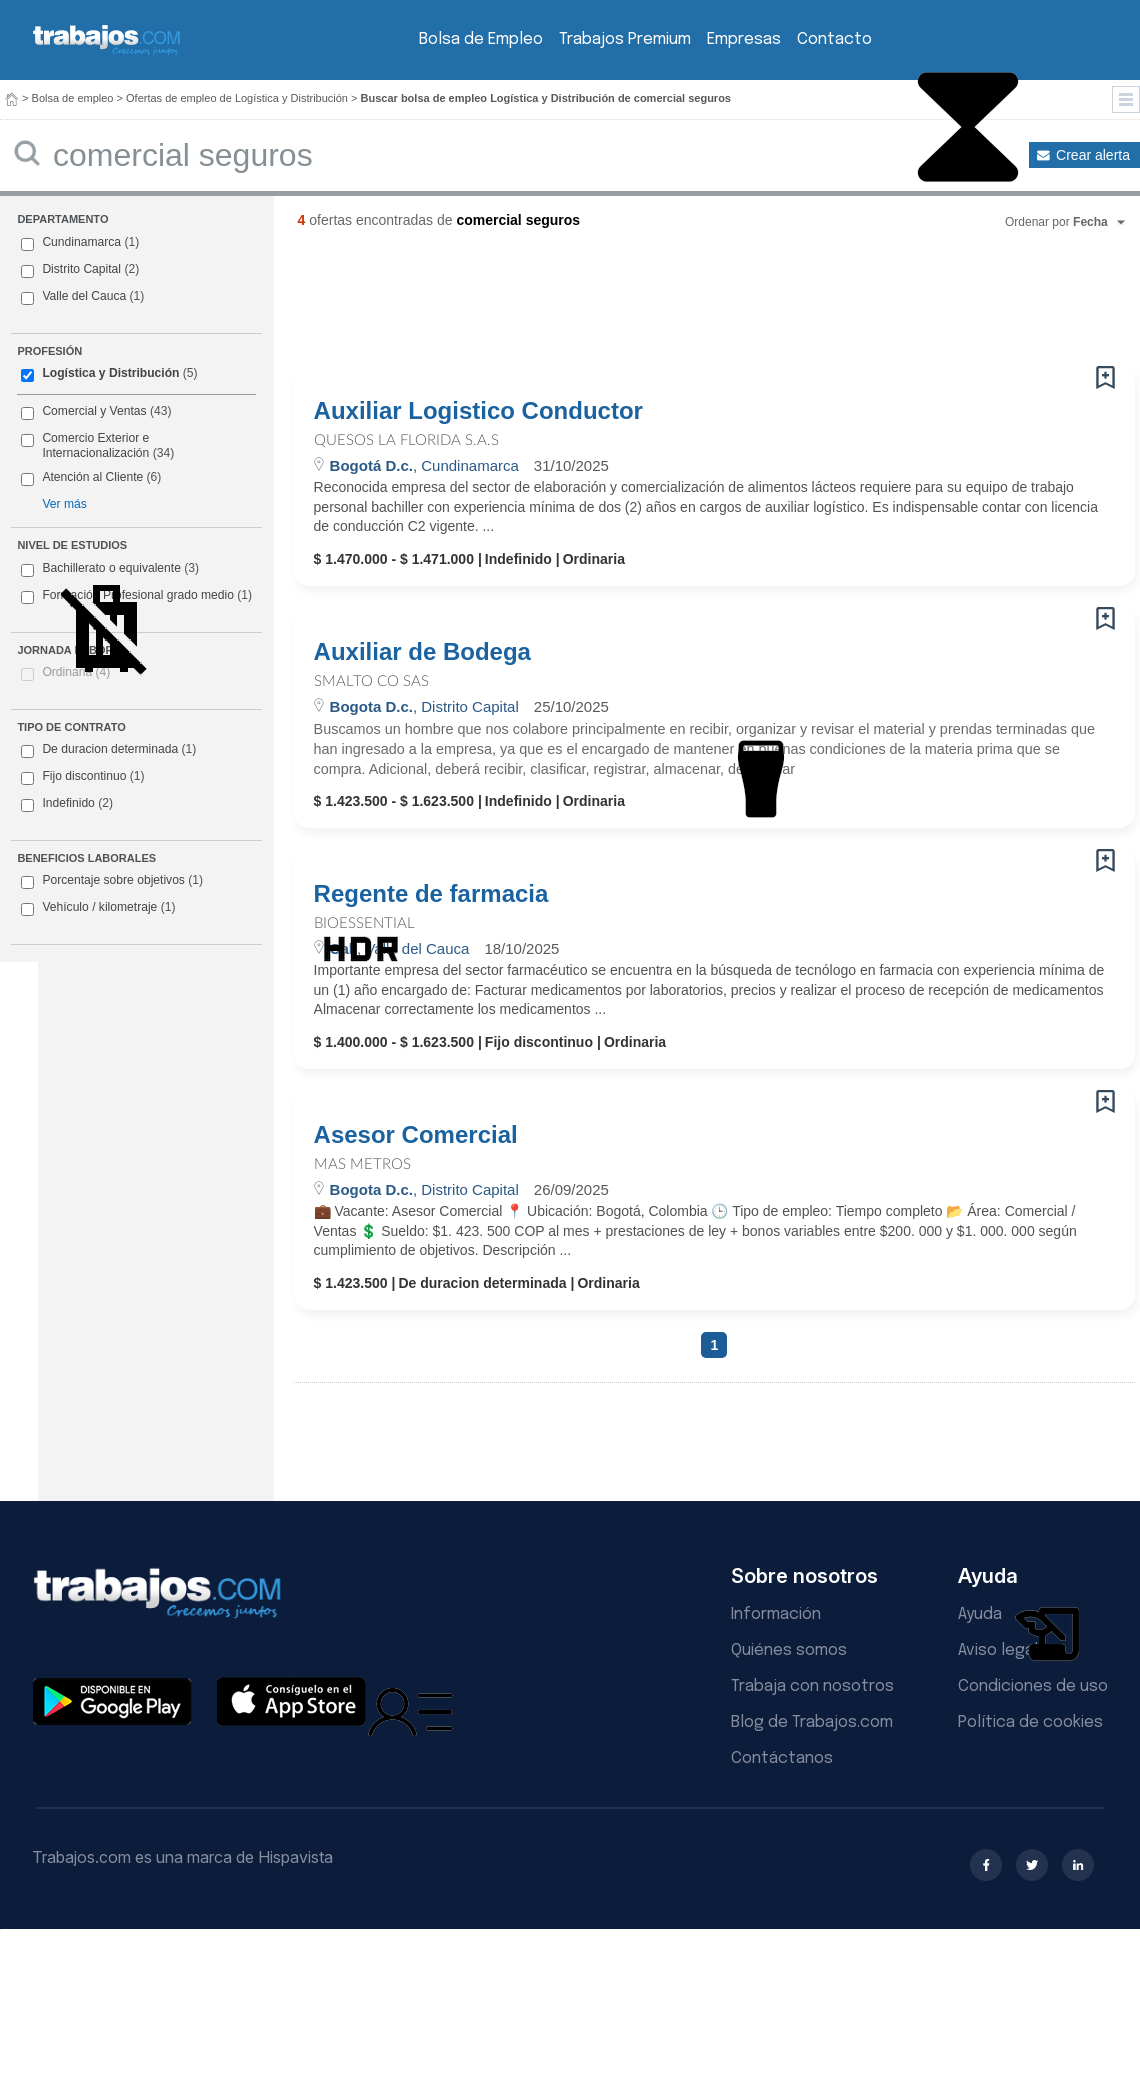  Describe the element at coordinates (361, 949) in the screenshot. I see `enable HDR mode for photos` at that location.